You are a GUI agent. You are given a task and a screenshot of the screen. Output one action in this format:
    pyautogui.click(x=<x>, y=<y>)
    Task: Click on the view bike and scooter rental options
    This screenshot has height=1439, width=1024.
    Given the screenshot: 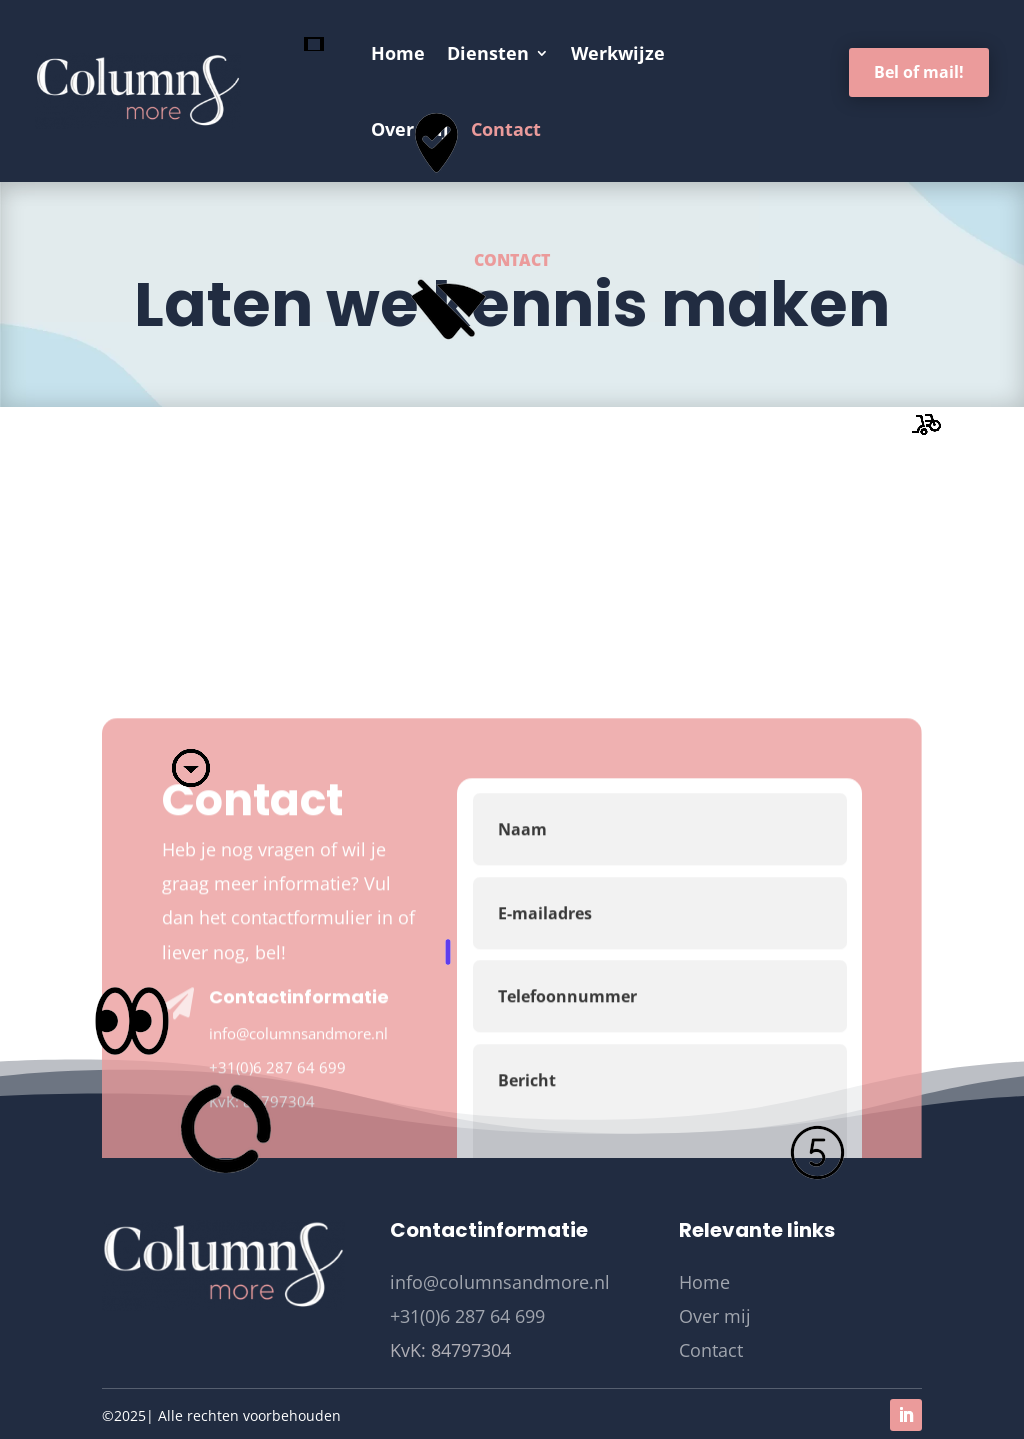 What is the action you would take?
    pyautogui.click(x=926, y=424)
    